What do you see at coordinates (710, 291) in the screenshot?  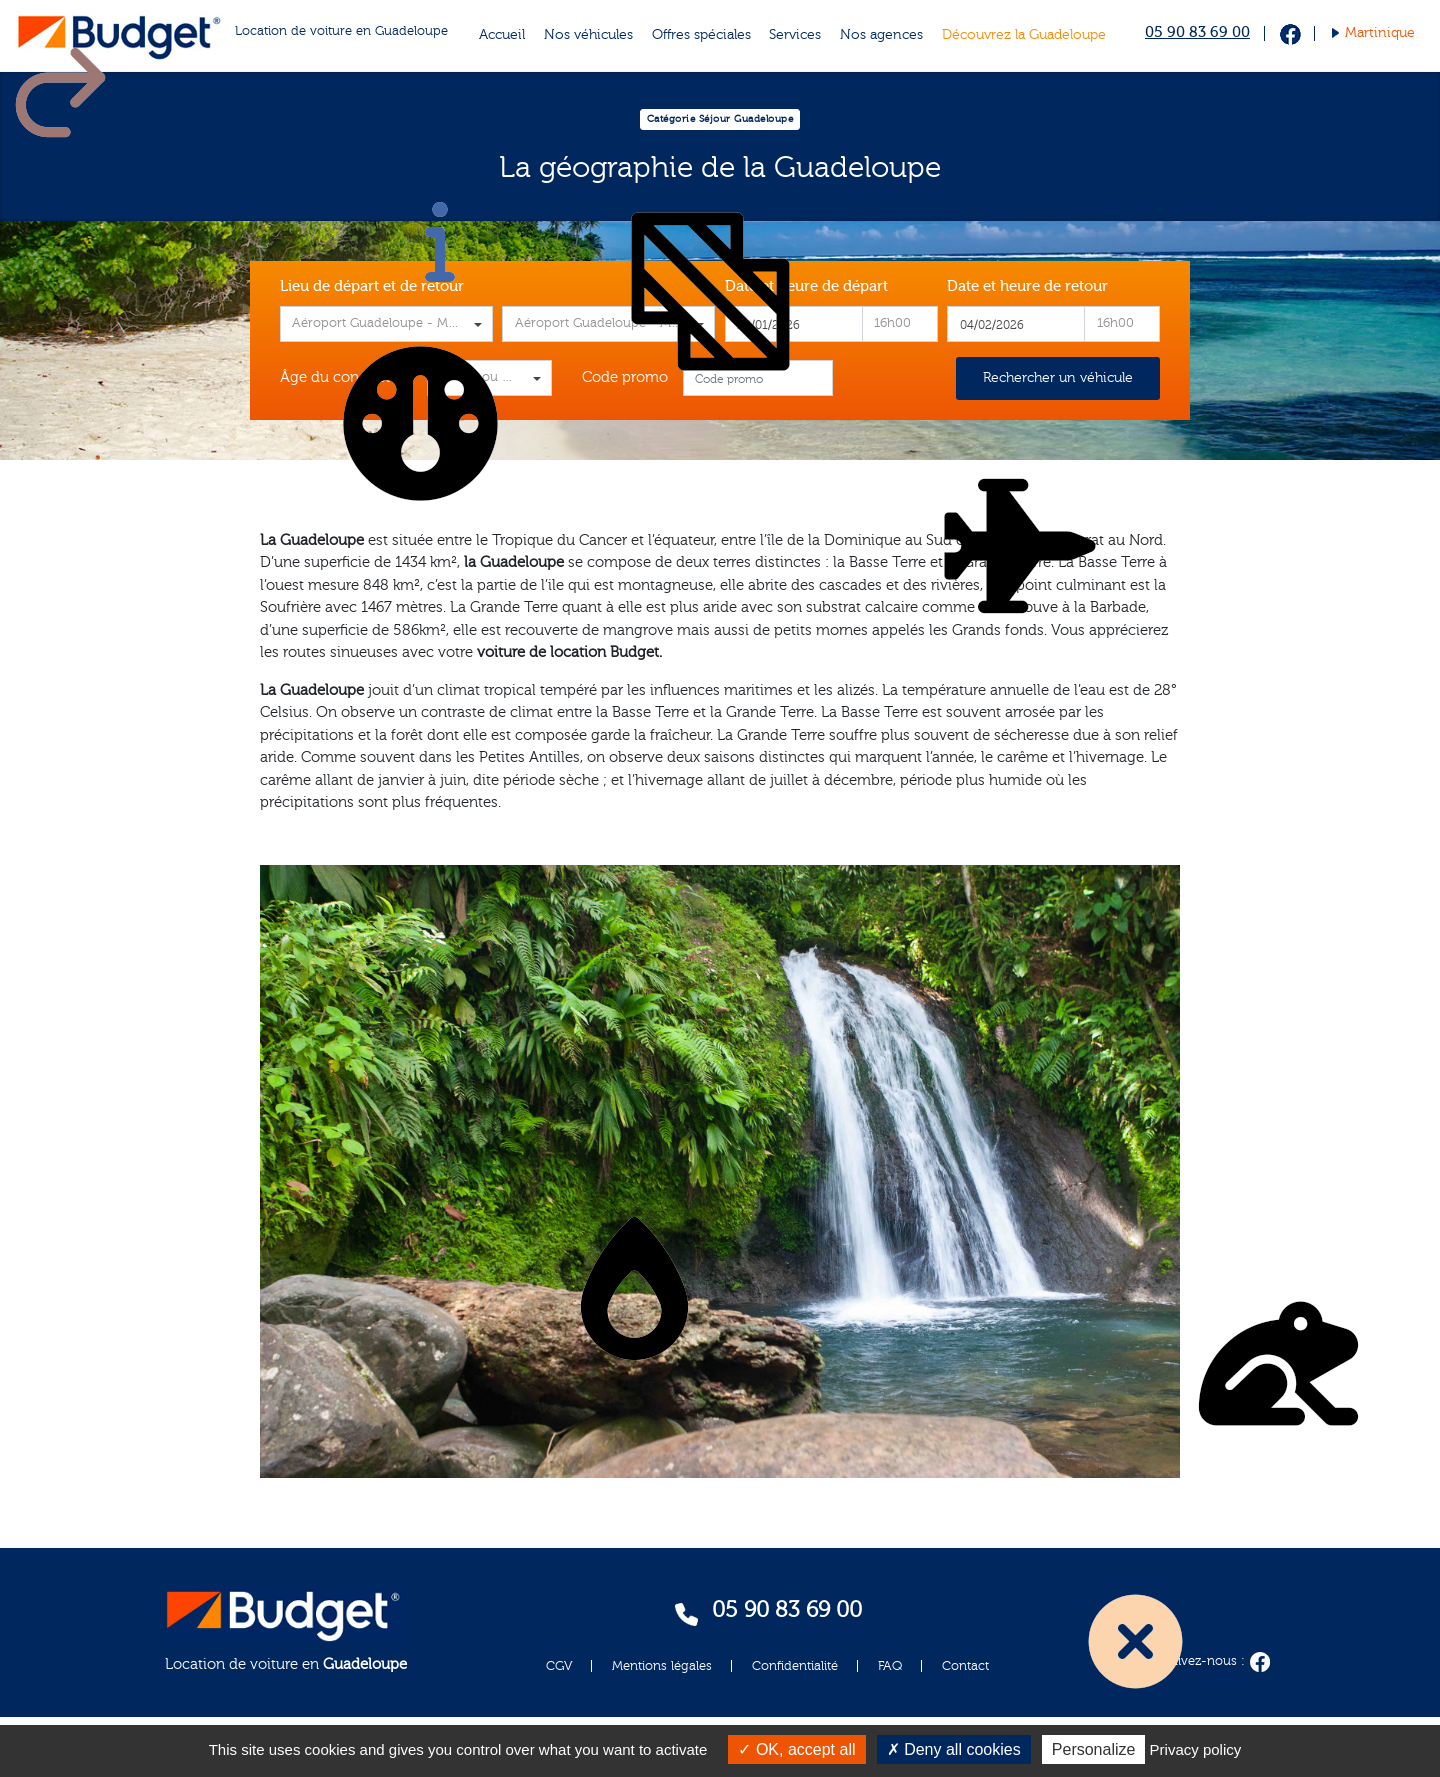 I see `merge or unite selected layers` at bounding box center [710, 291].